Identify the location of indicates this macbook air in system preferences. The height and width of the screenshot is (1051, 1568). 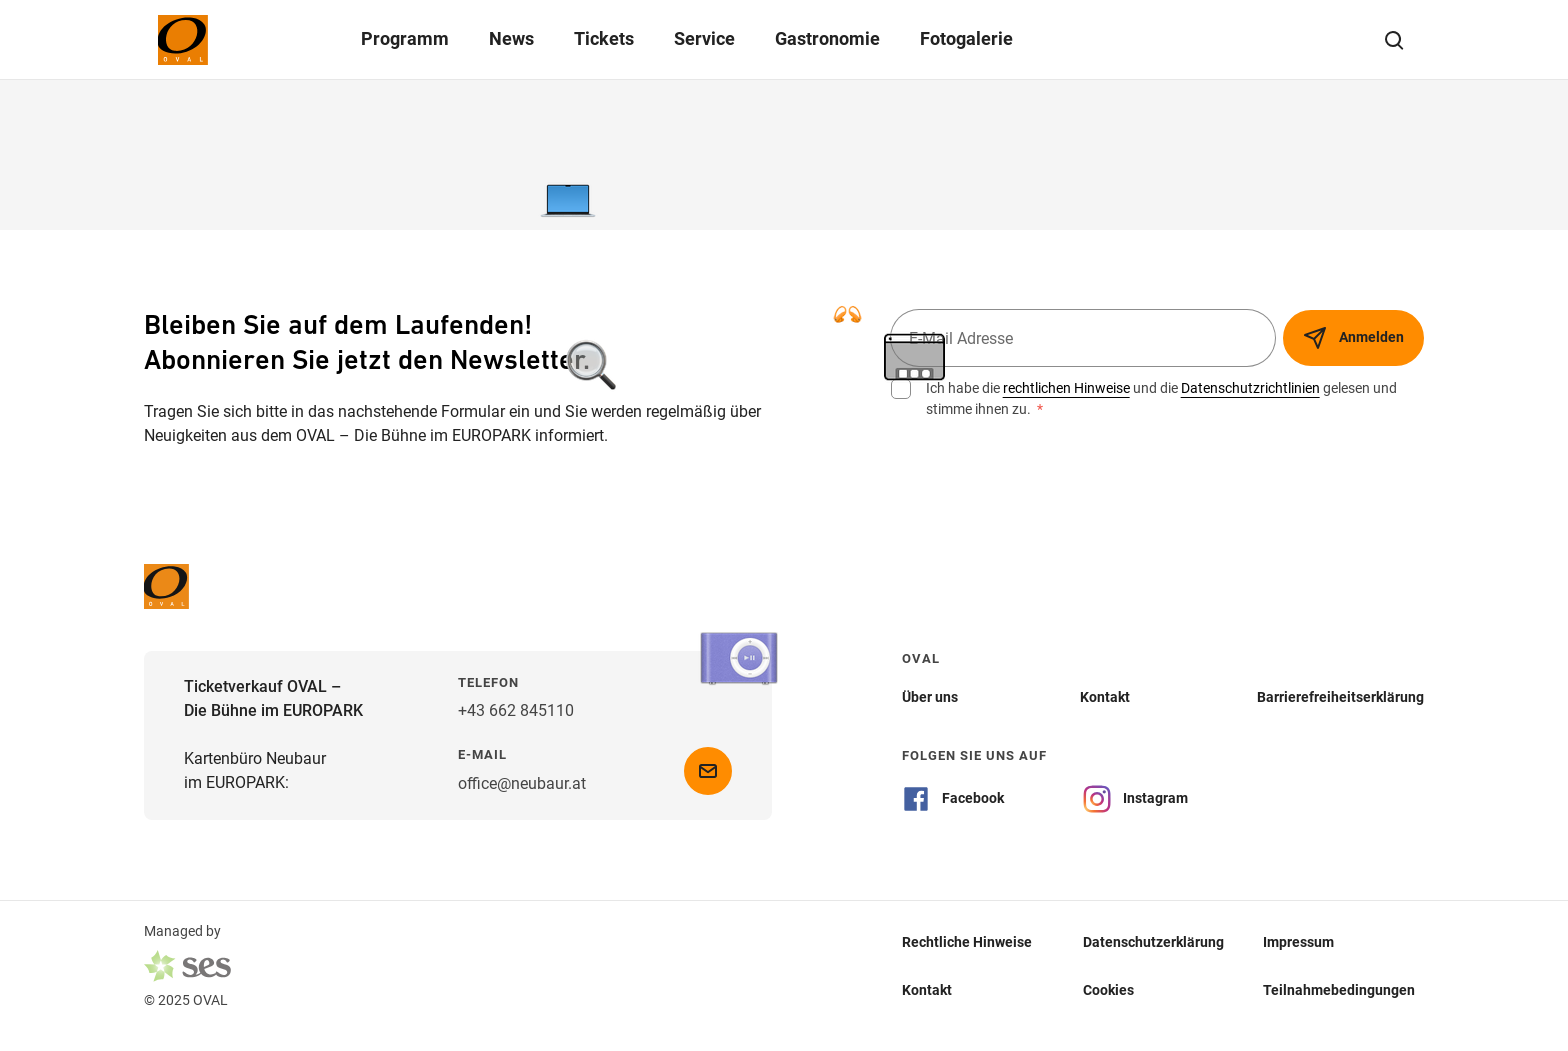
(568, 196).